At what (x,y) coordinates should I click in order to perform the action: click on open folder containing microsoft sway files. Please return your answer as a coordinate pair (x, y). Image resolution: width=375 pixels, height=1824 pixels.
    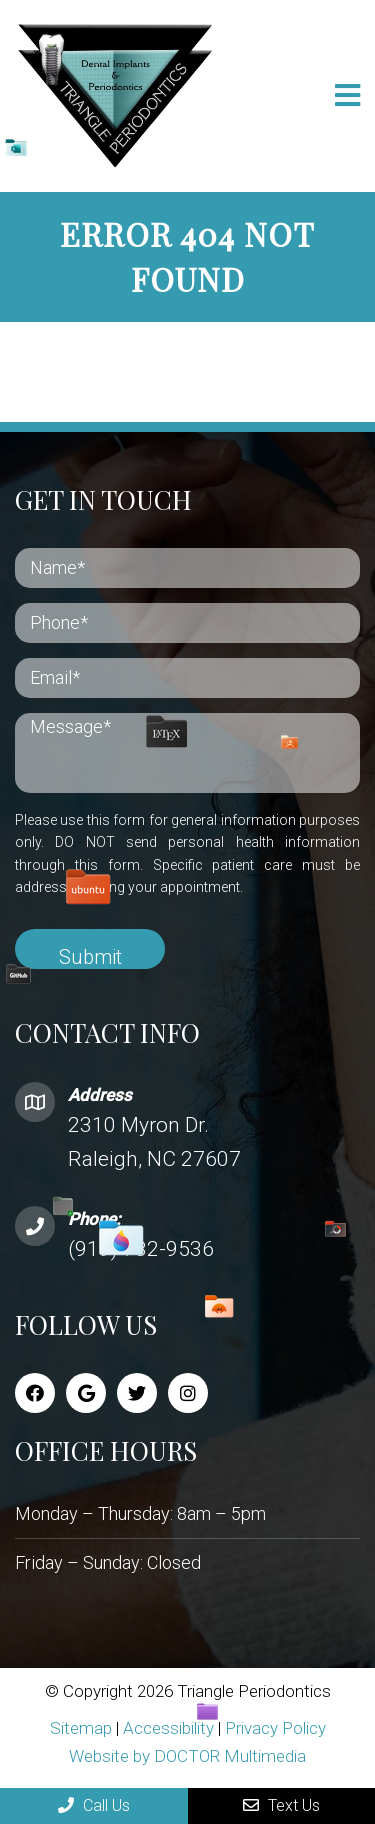
    Looking at the image, I should click on (16, 148).